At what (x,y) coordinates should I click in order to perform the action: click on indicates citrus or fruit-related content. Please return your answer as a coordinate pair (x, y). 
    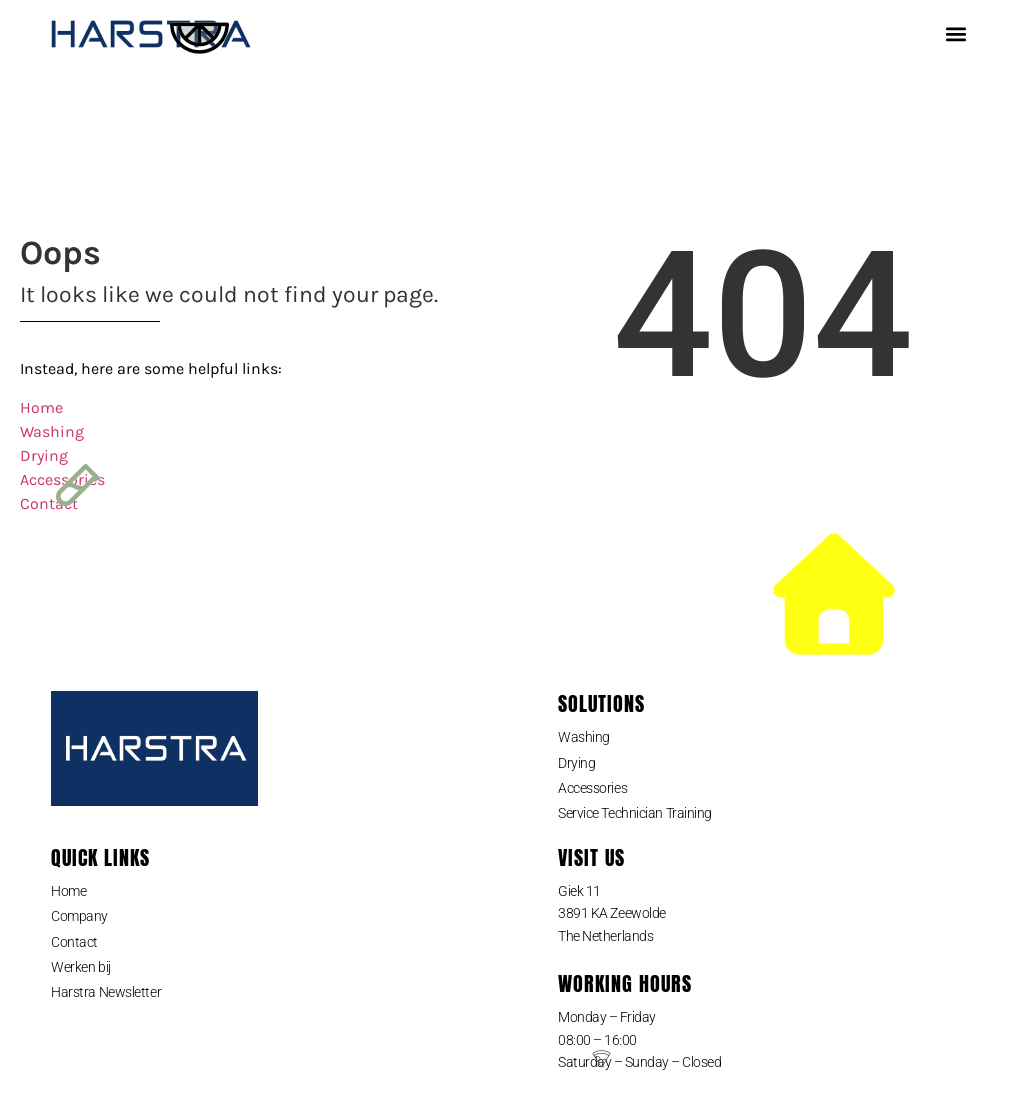
    Looking at the image, I should click on (199, 33).